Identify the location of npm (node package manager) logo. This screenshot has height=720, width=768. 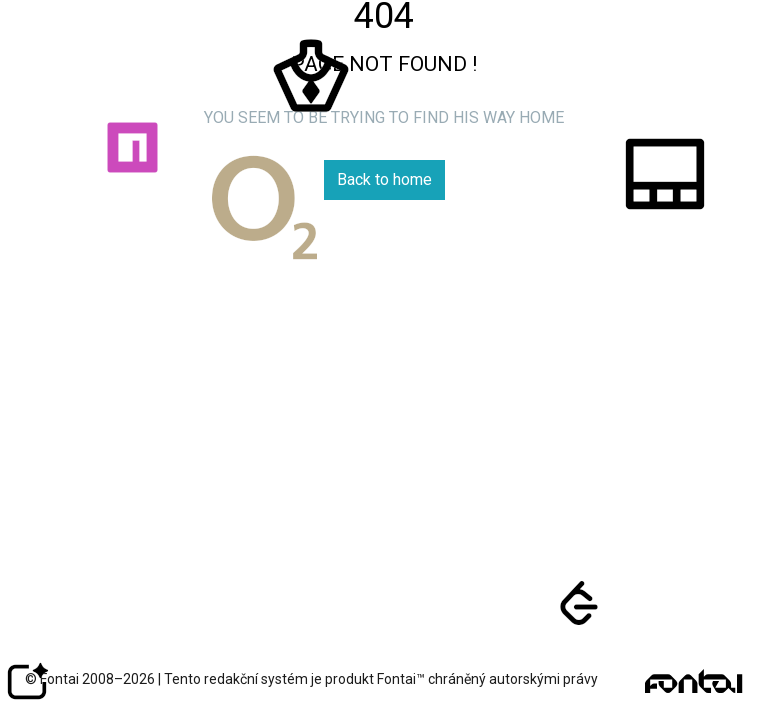
(132, 147).